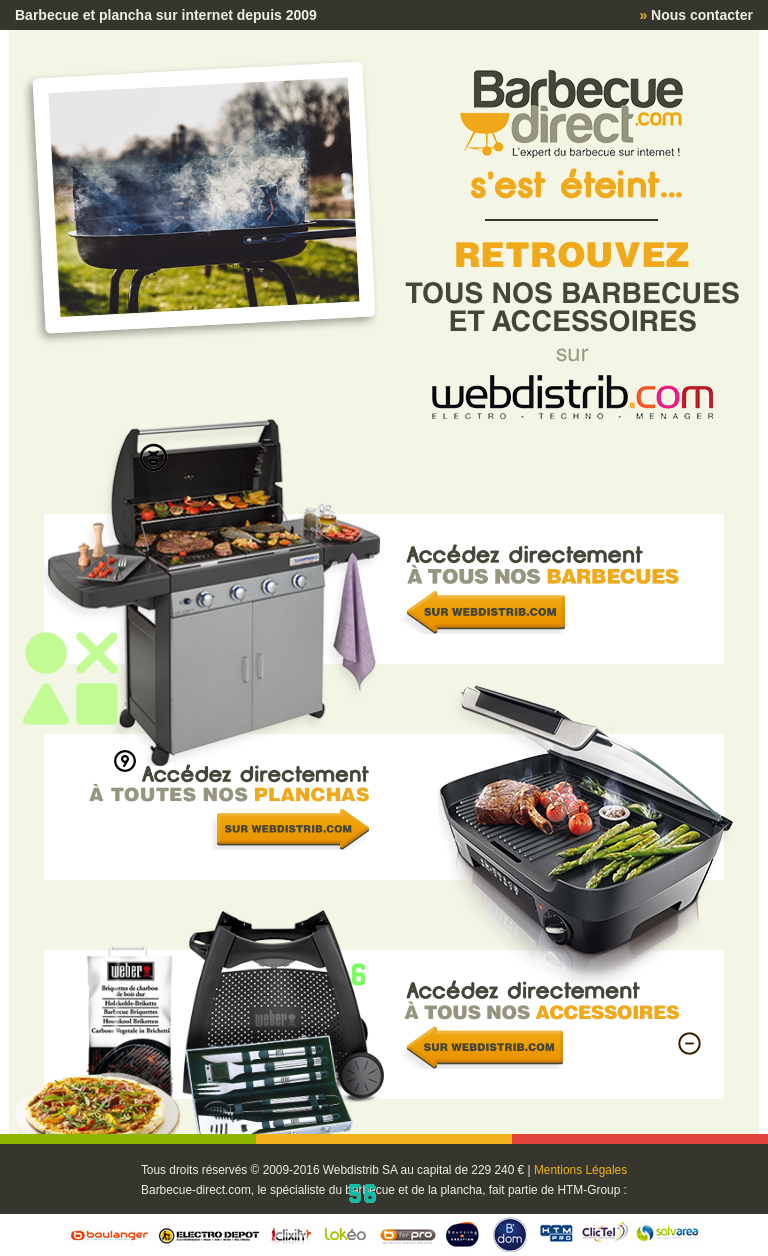  What do you see at coordinates (689, 1043) in the screenshot?
I see `remove an item from a list or collection` at bounding box center [689, 1043].